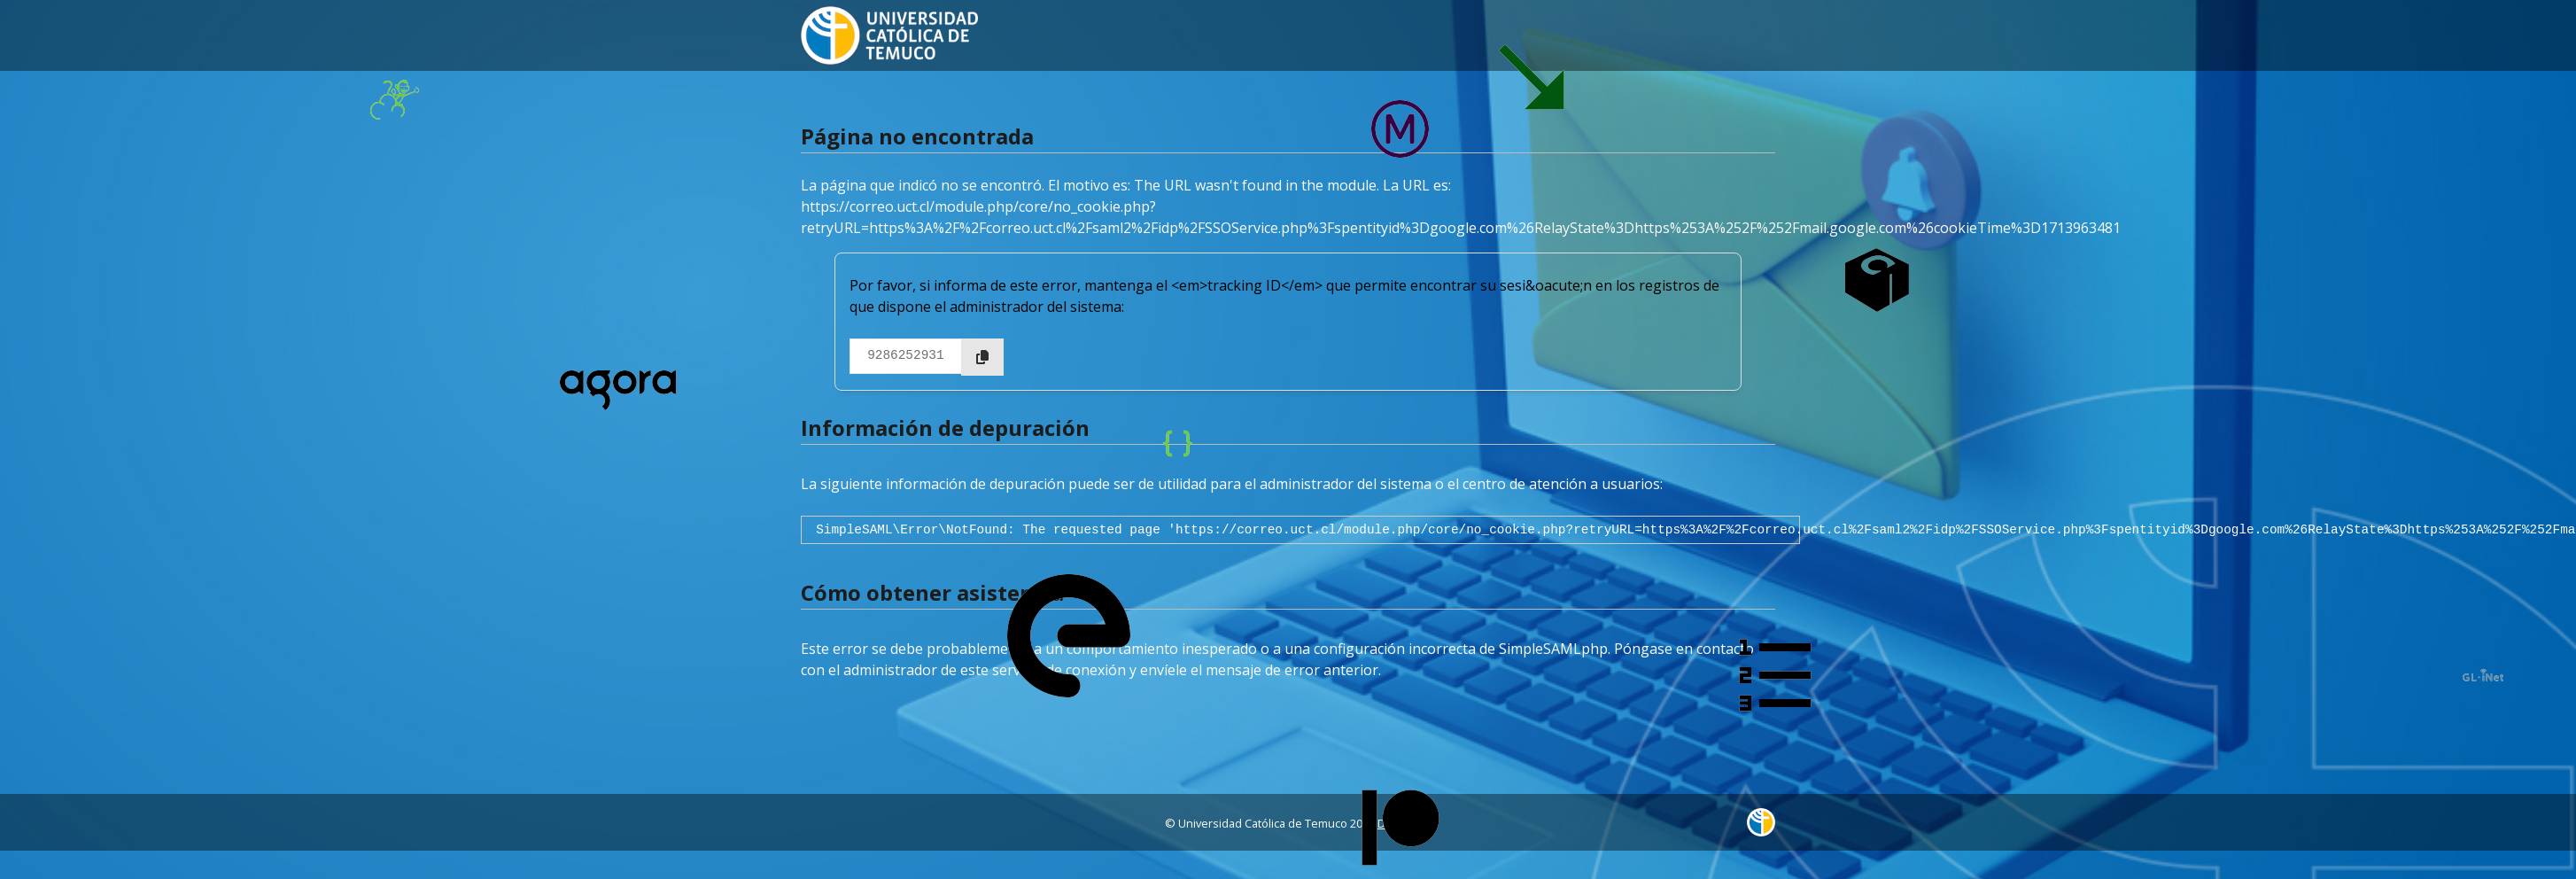 The image size is (2576, 879). Describe the element at coordinates (1400, 128) in the screenshot. I see `open the Paris Metro transit app` at that location.